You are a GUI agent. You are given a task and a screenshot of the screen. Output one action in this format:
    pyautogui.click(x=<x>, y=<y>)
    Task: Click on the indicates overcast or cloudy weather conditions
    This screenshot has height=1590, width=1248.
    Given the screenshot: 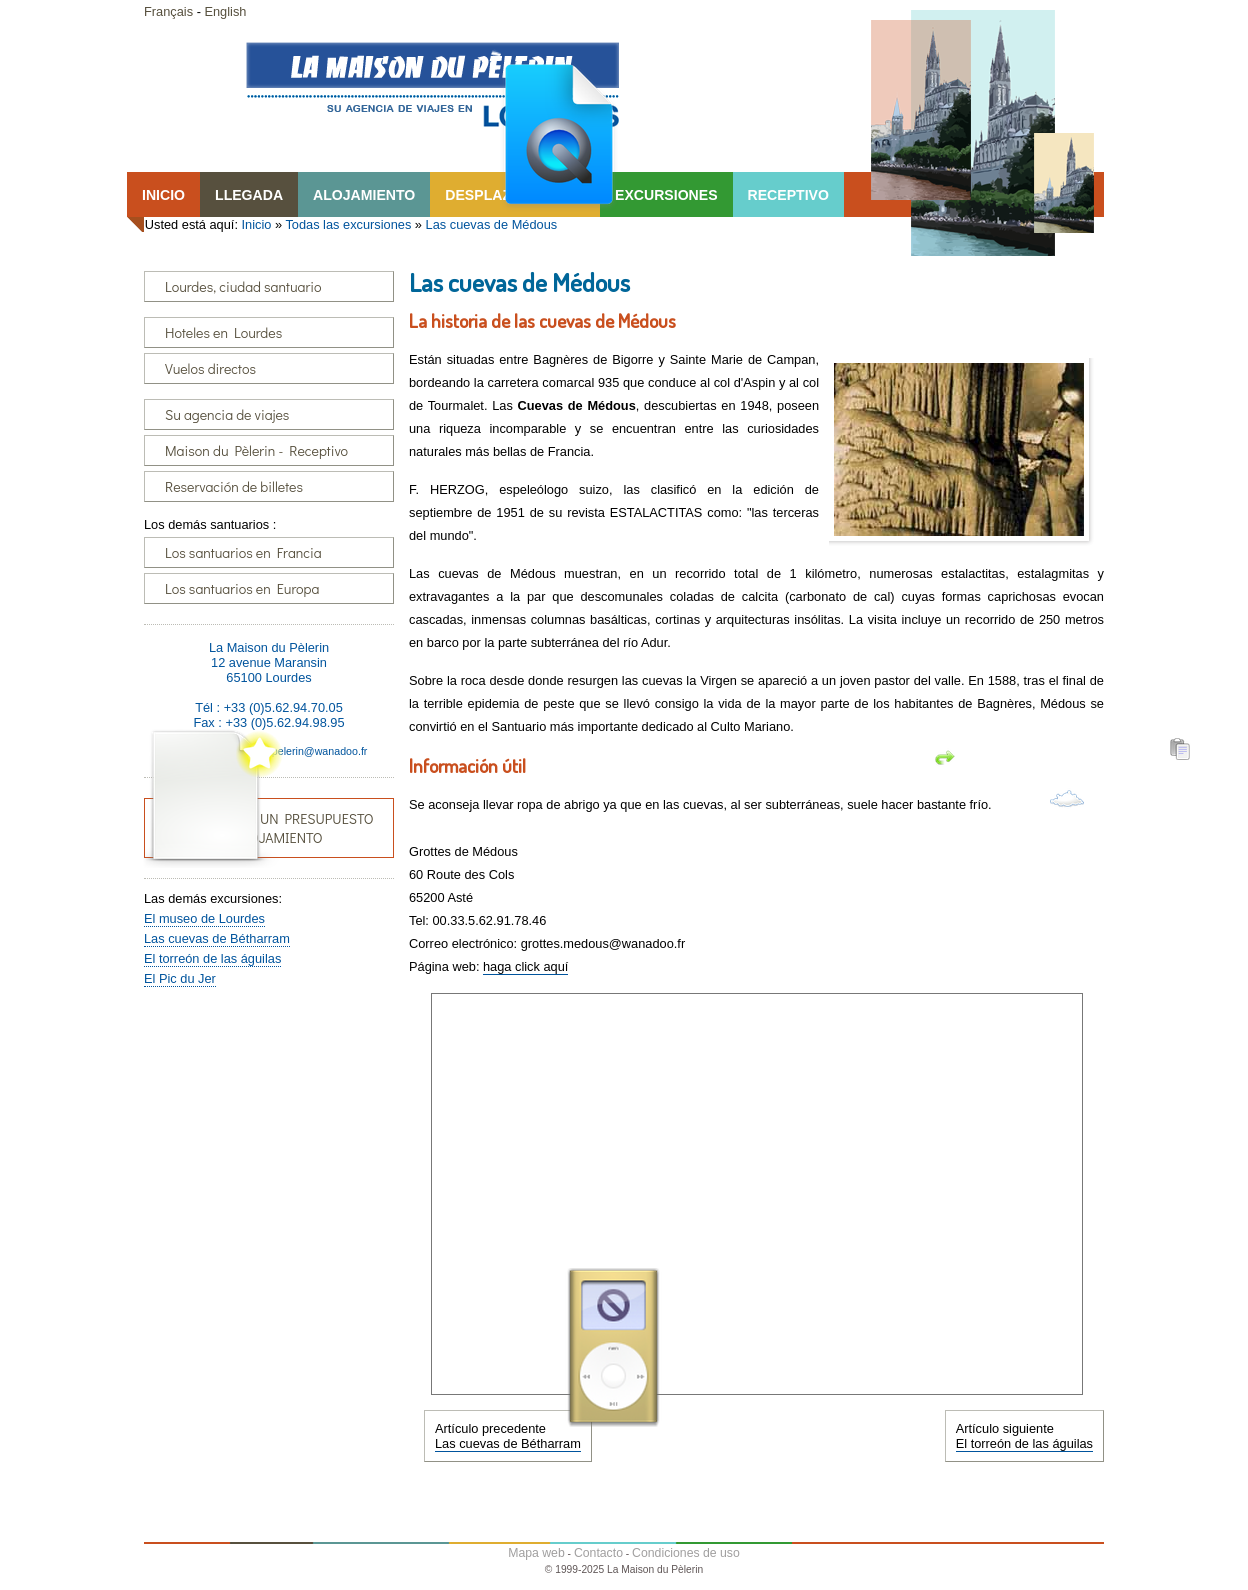 What is the action you would take?
    pyautogui.click(x=1067, y=801)
    